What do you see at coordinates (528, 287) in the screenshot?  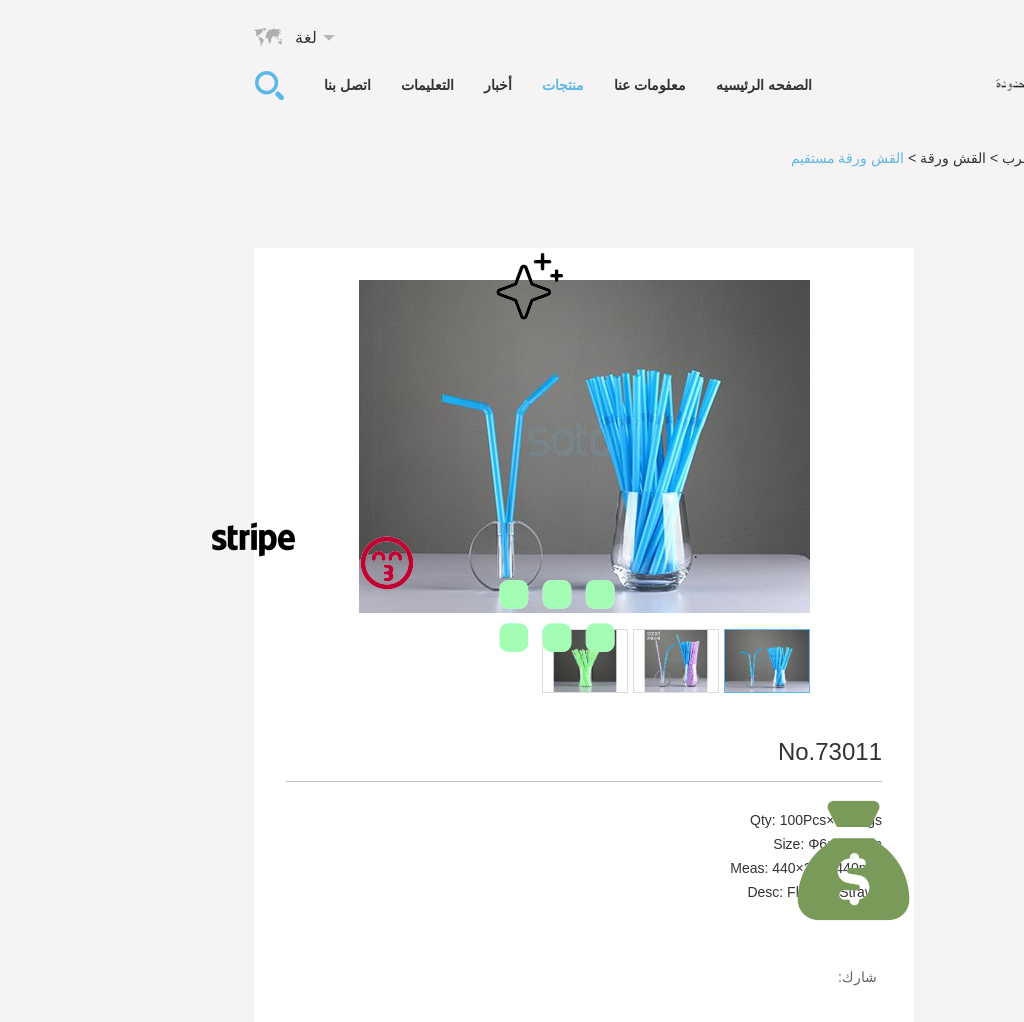 I see `indicates AI-generated or enhanced content` at bounding box center [528, 287].